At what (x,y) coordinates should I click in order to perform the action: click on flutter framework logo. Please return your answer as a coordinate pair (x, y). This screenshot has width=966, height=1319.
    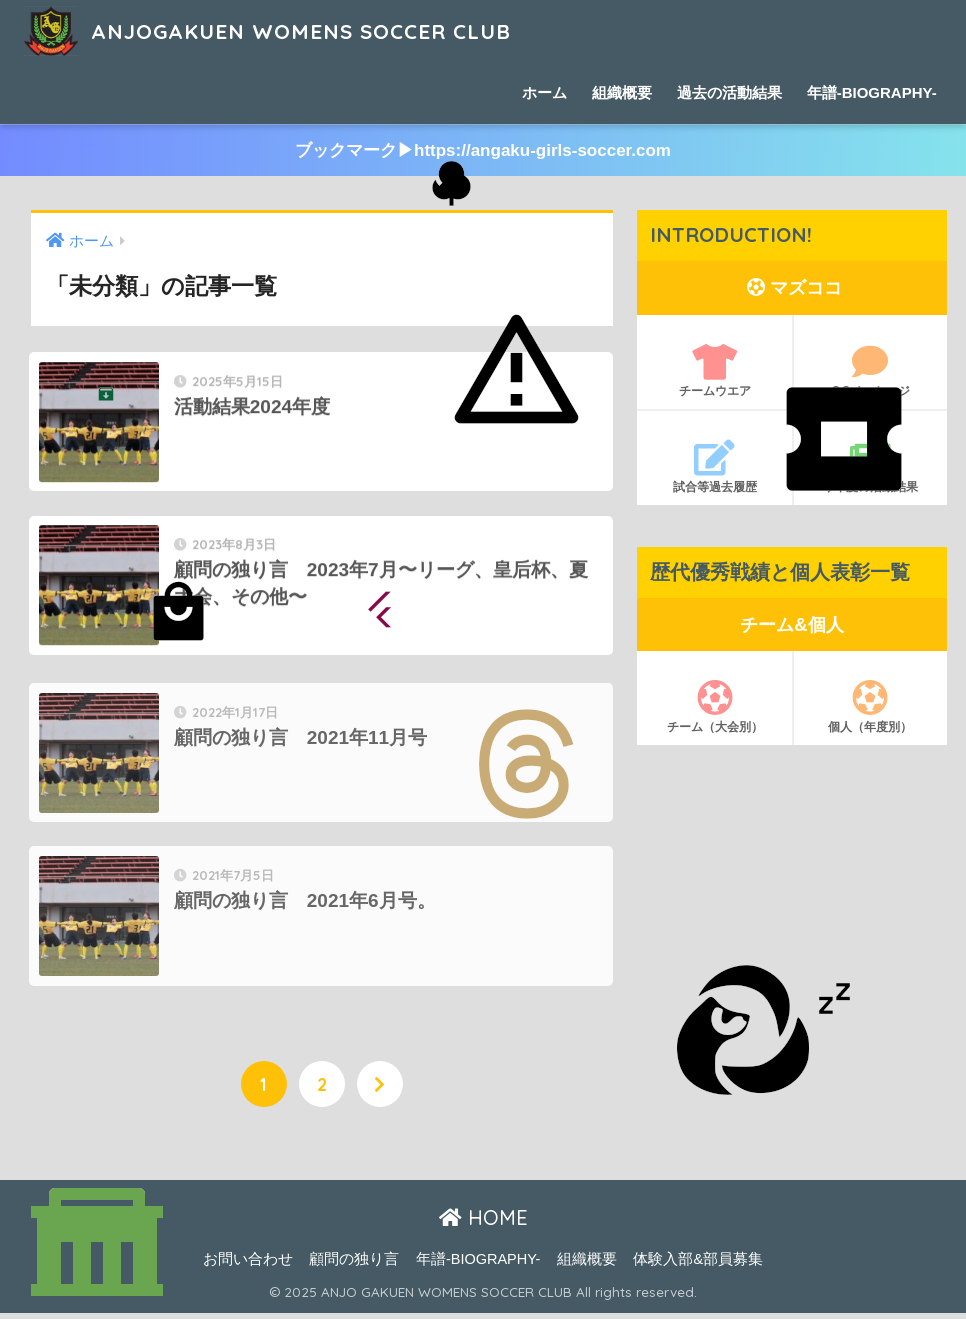
    Looking at the image, I should click on (381, 609).